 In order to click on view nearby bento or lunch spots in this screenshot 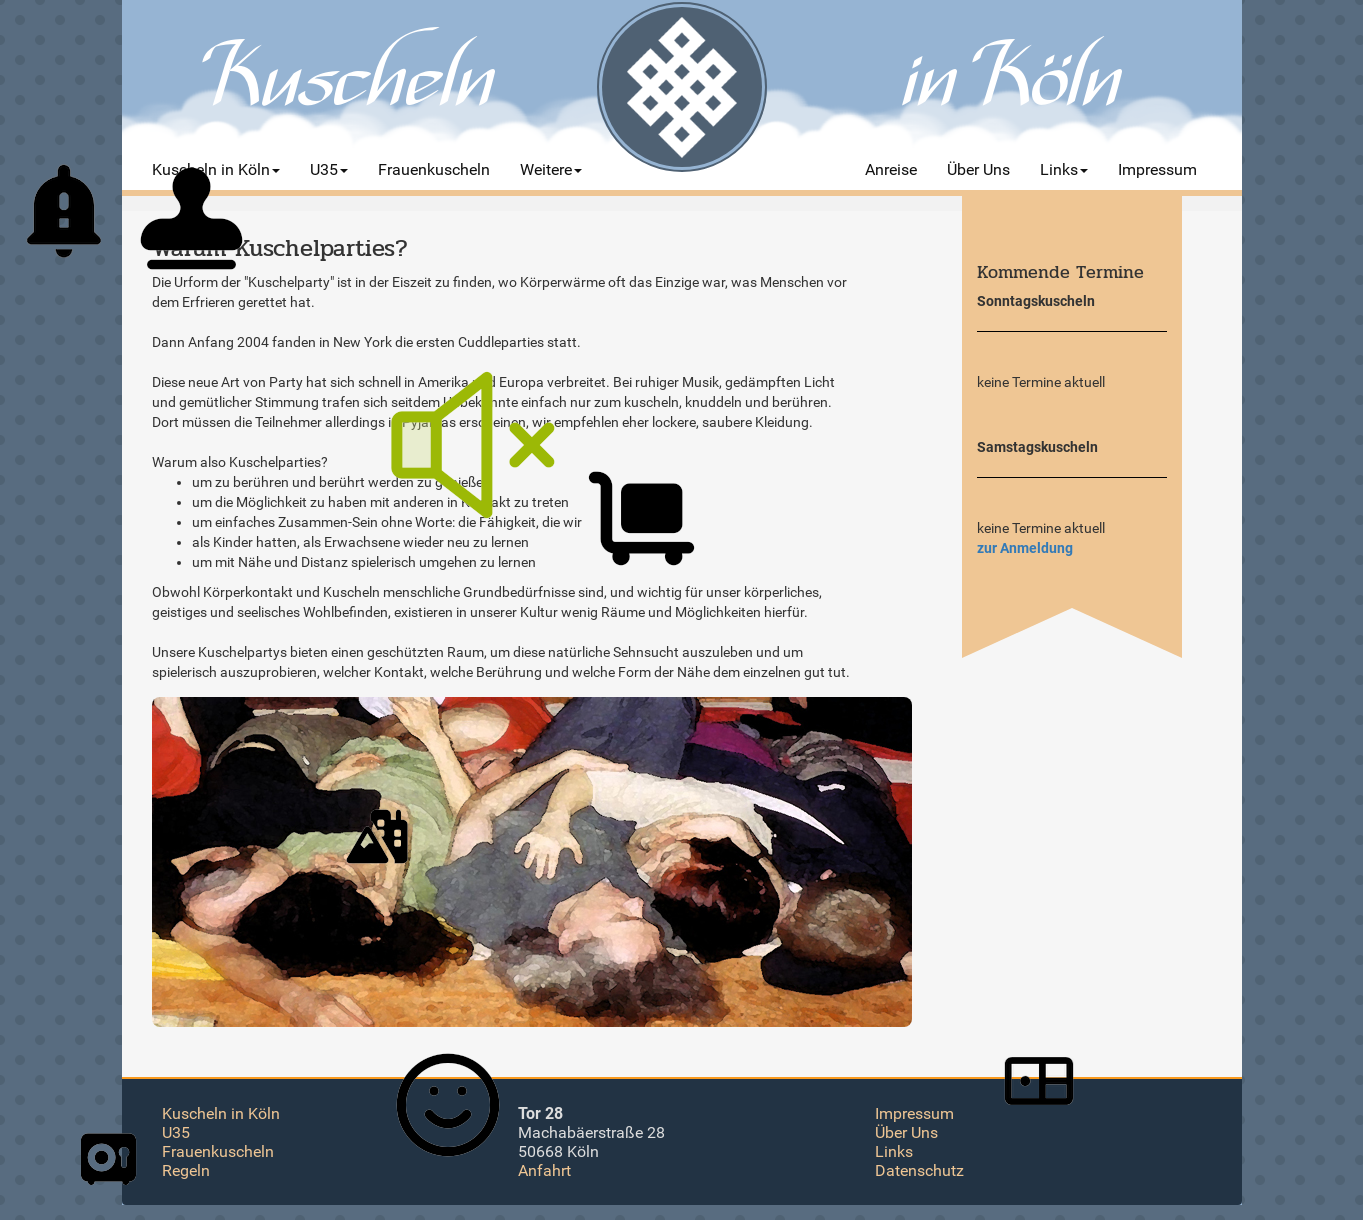, I will do `click(1039, 1081)`.